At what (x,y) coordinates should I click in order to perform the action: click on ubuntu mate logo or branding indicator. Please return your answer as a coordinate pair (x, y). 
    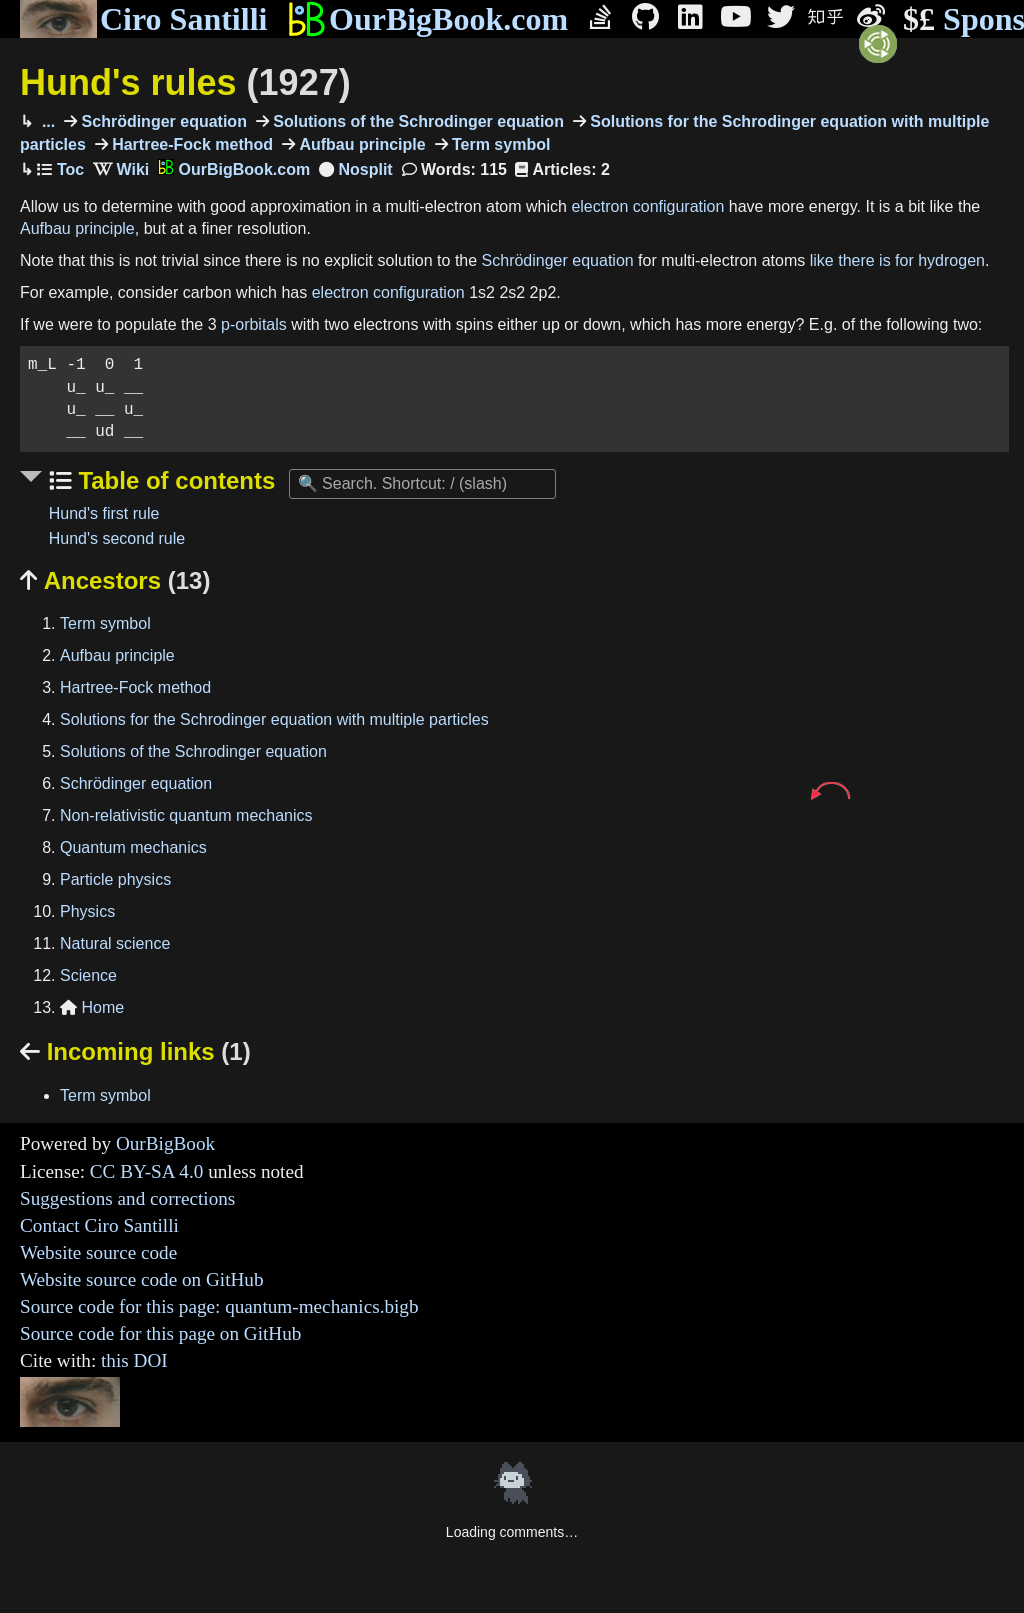
    Looking at the image, I should click on (878, 44).